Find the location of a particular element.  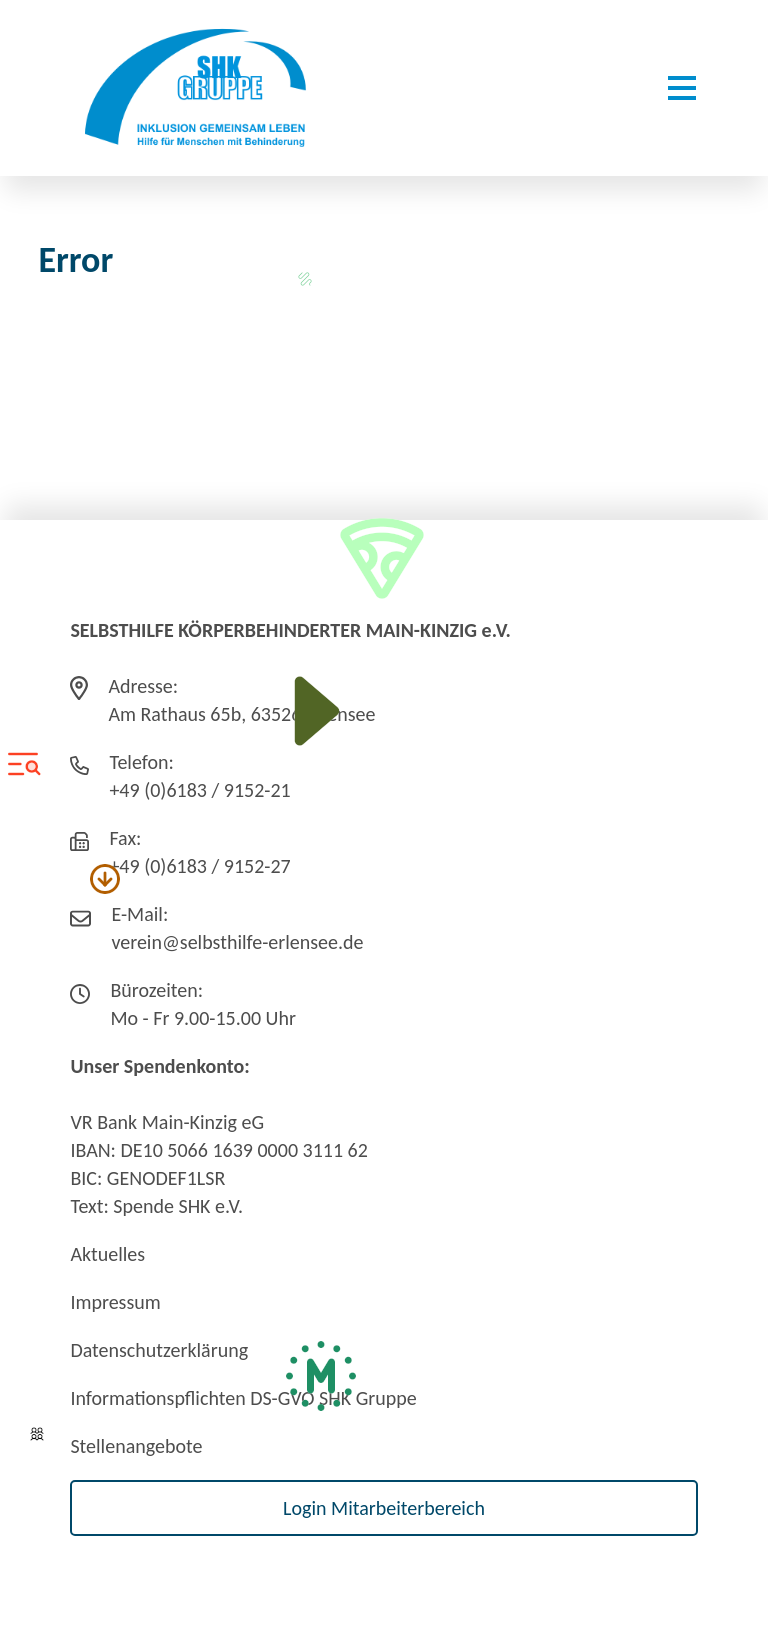

browse food or pizza delivery options is located at coordinates (382, 557).